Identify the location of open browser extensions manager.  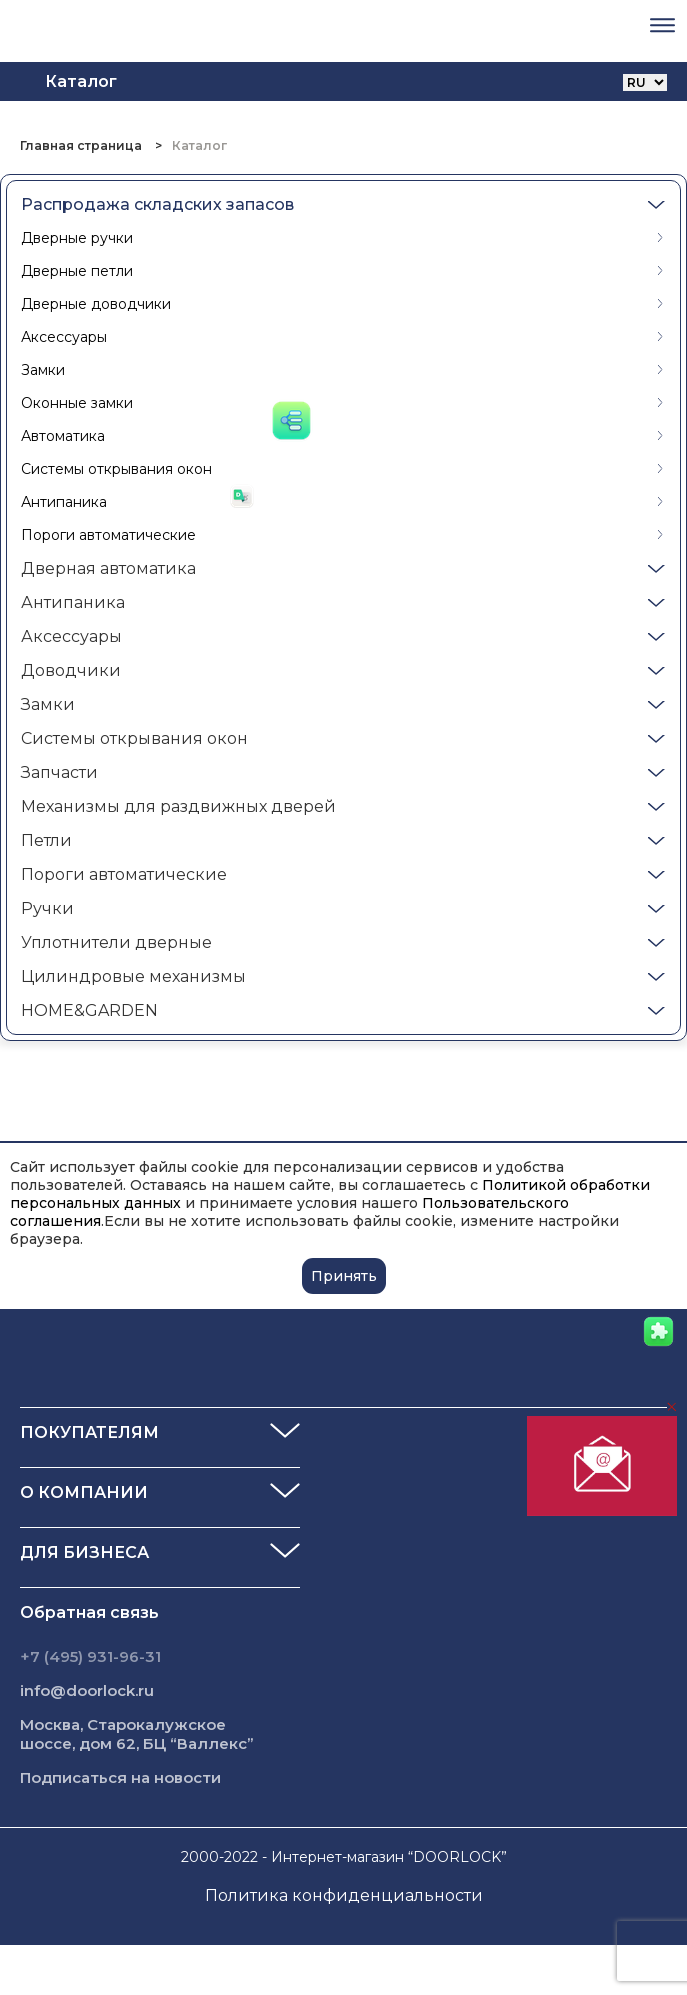
(658, 1331).